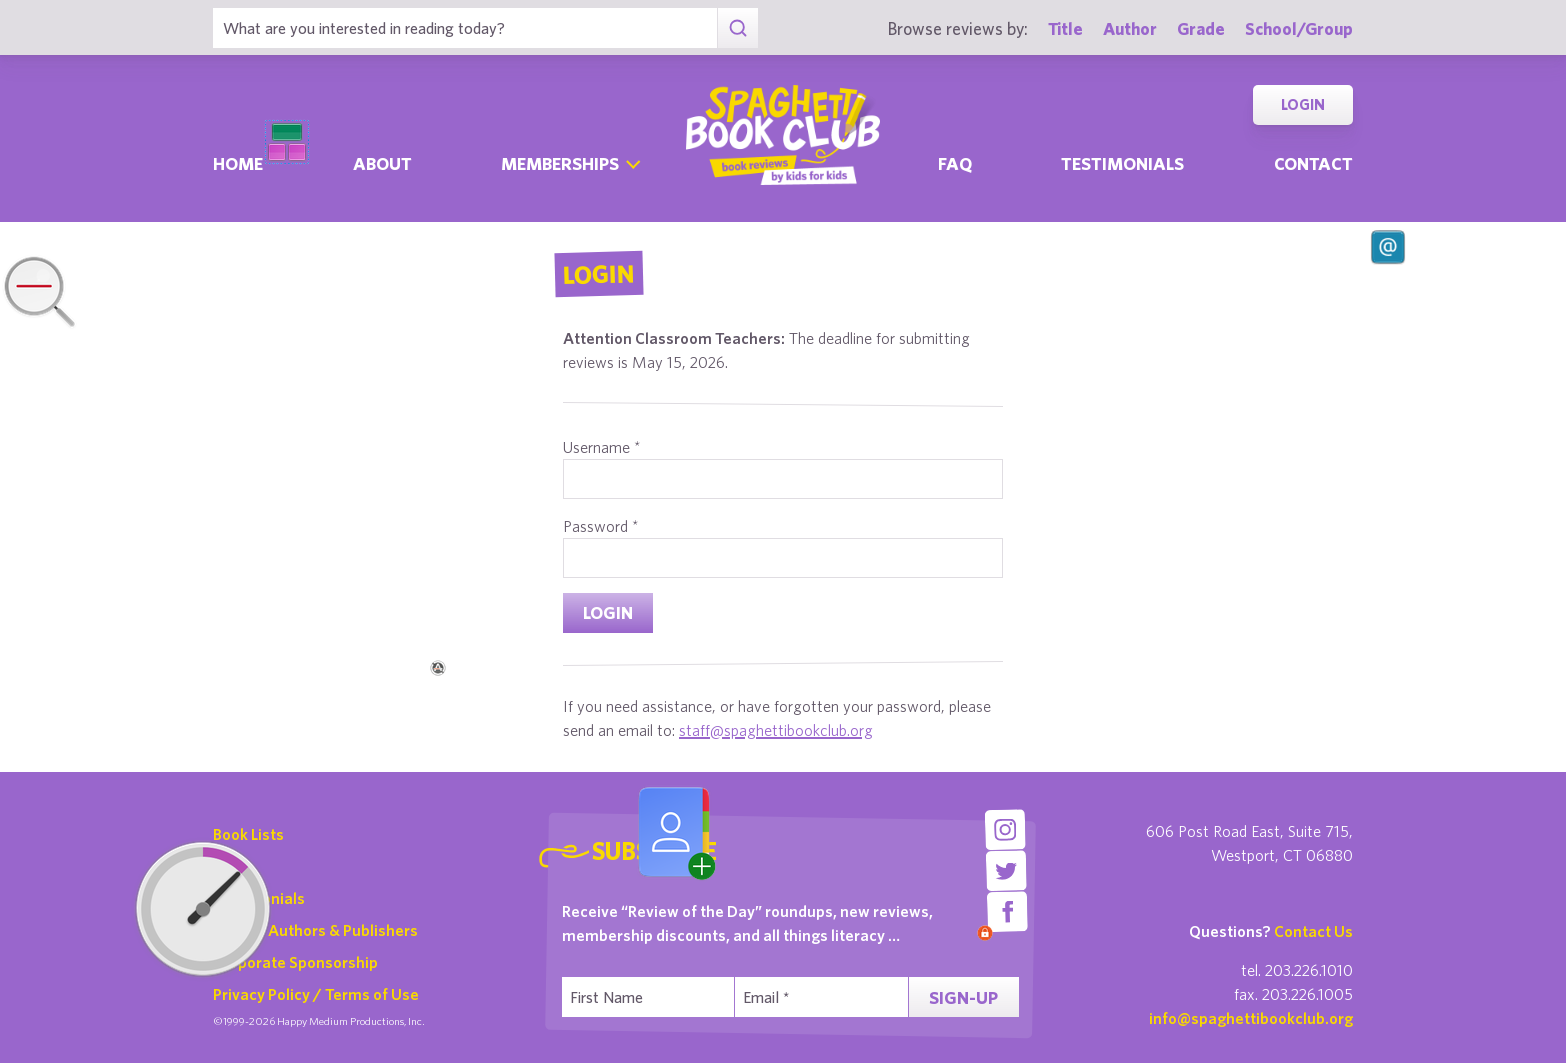 The height and width of the screenshot is (1063, 1566). I want to click on open sysprof system profiler application, so click(203, 909).